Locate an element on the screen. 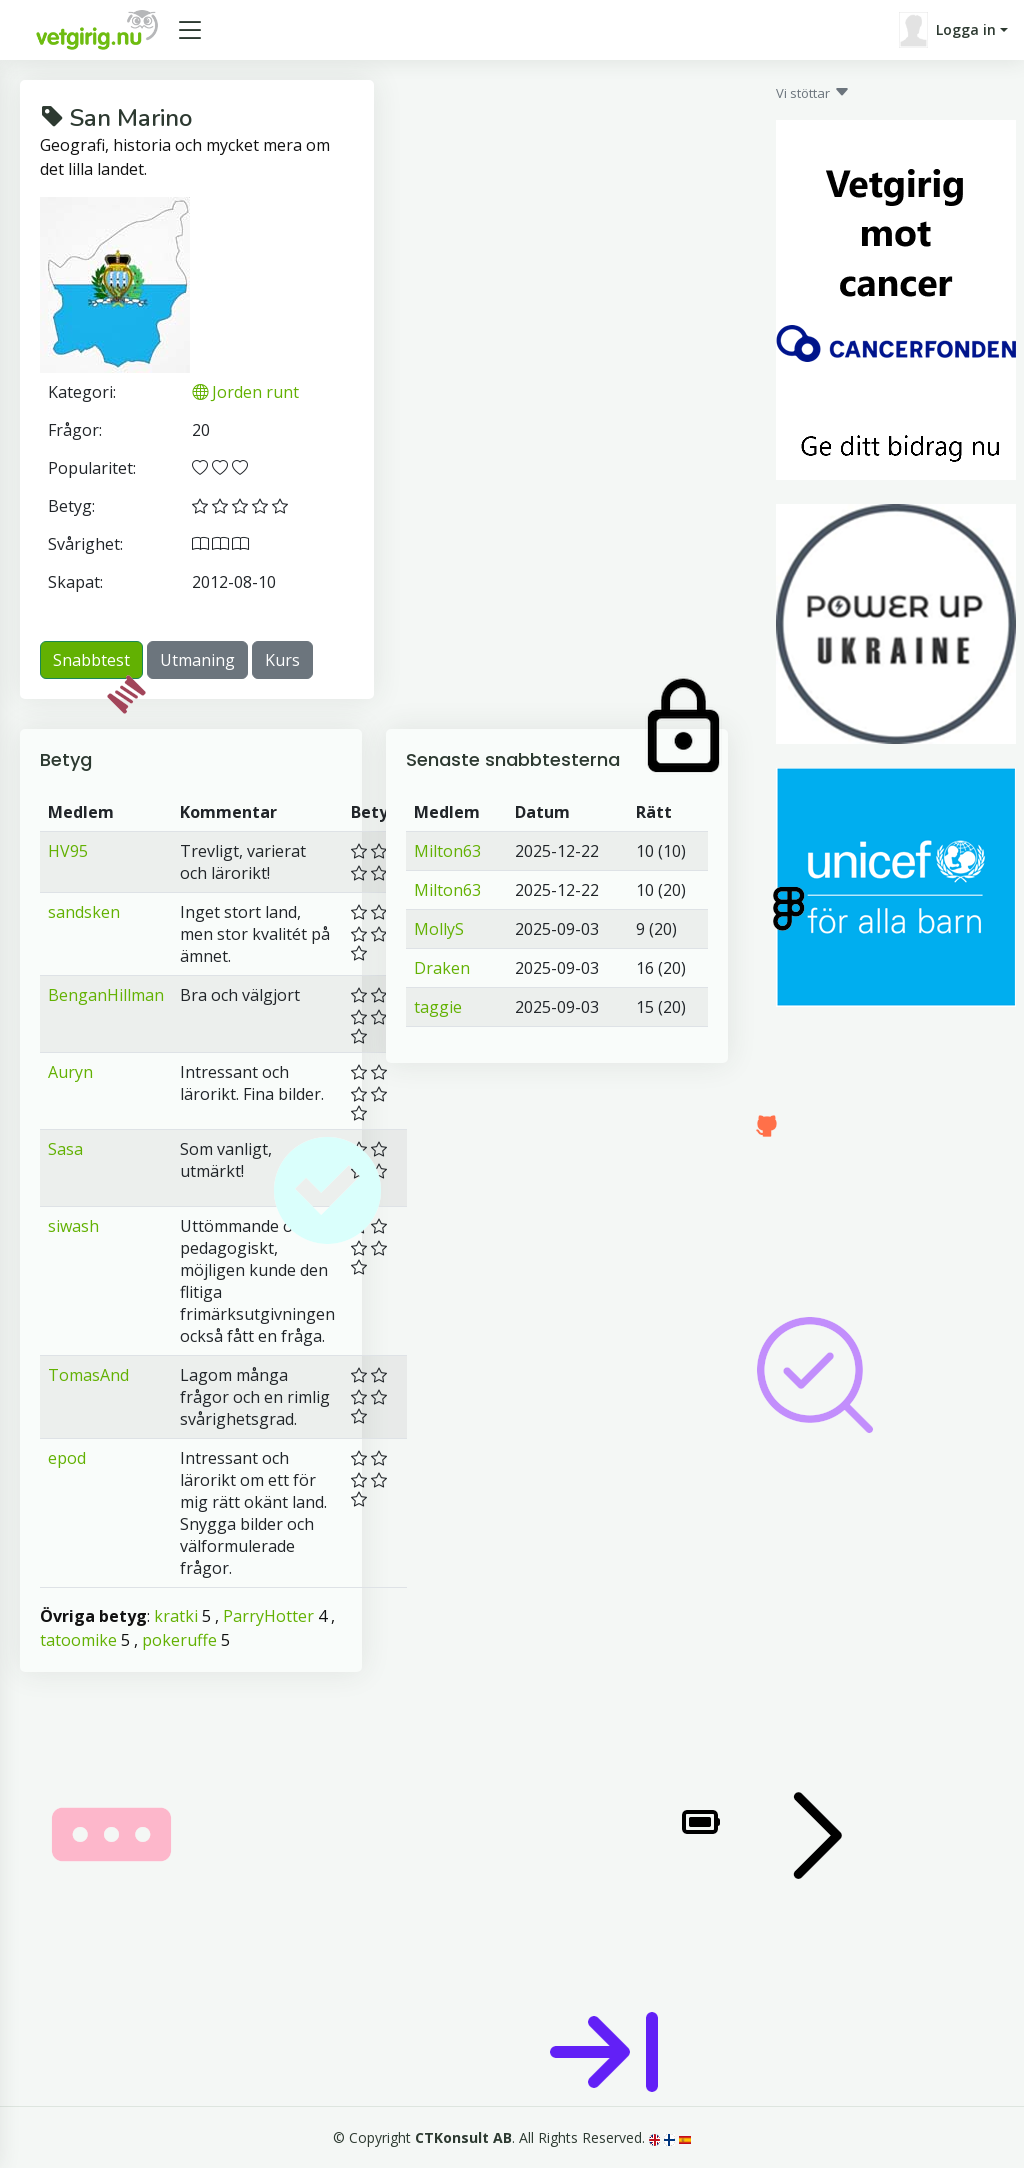 The height and width of the screenshot is (2168, 1024). open figma design file is located at coordinates (788, 908).